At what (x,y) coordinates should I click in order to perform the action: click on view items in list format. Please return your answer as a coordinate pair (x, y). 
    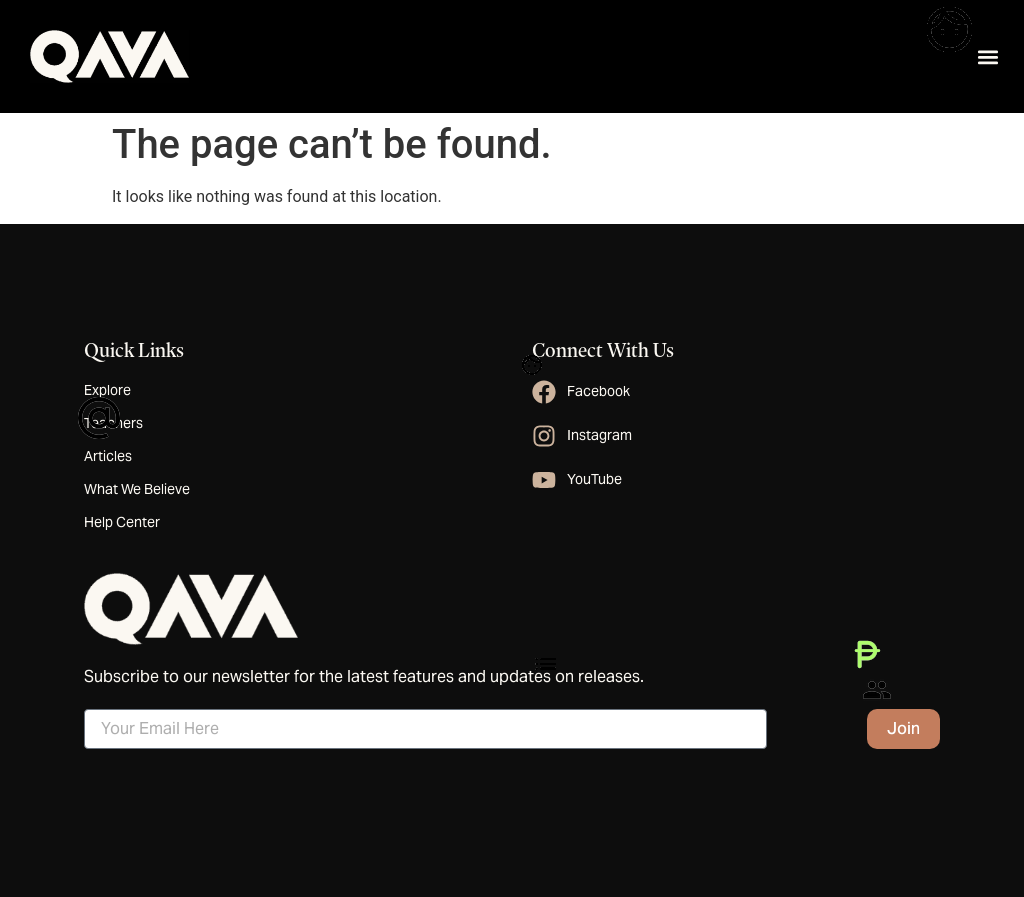
    Looking at the image, I should click on (546, 664).